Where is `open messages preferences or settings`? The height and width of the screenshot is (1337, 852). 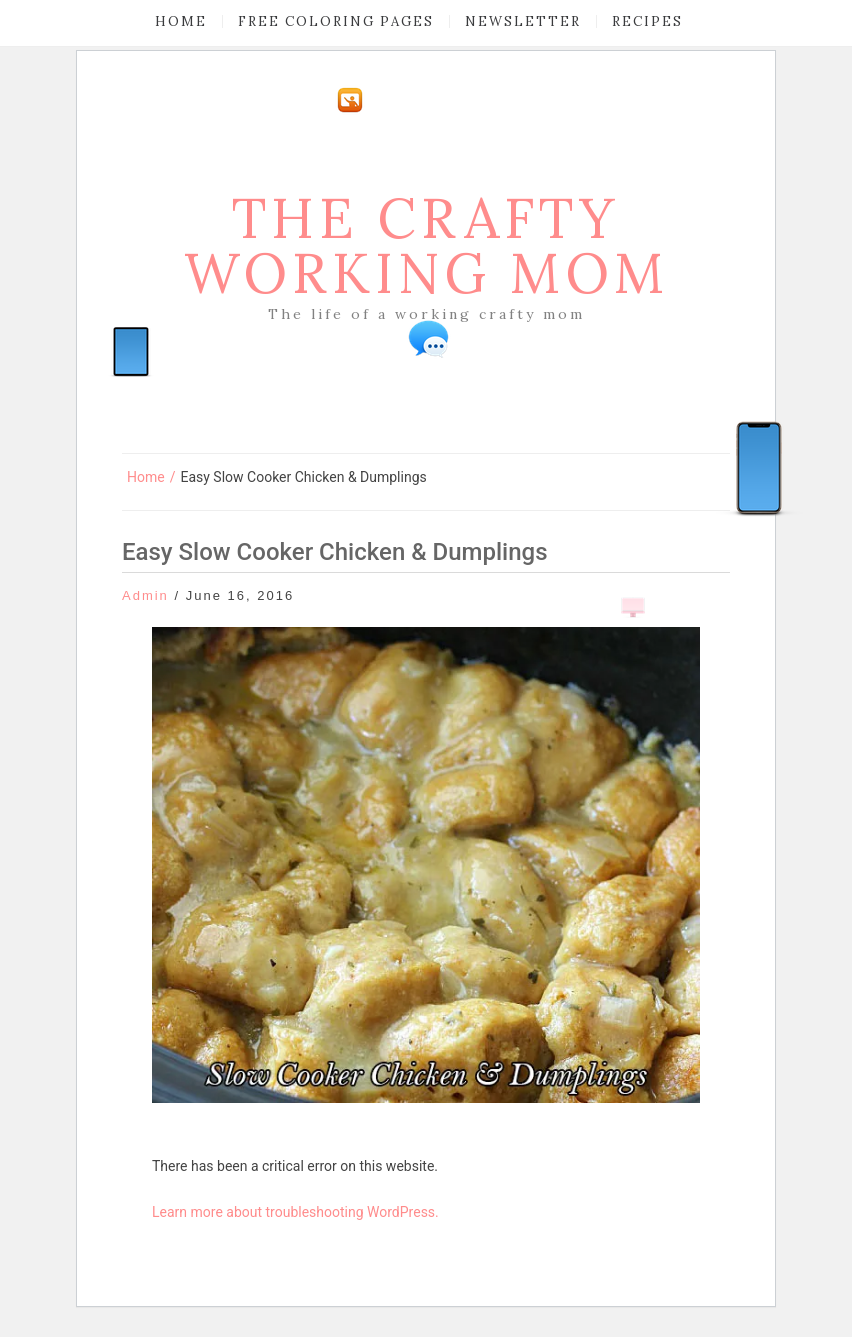 open messages preferences or settings is located at coordinates (428, 338).